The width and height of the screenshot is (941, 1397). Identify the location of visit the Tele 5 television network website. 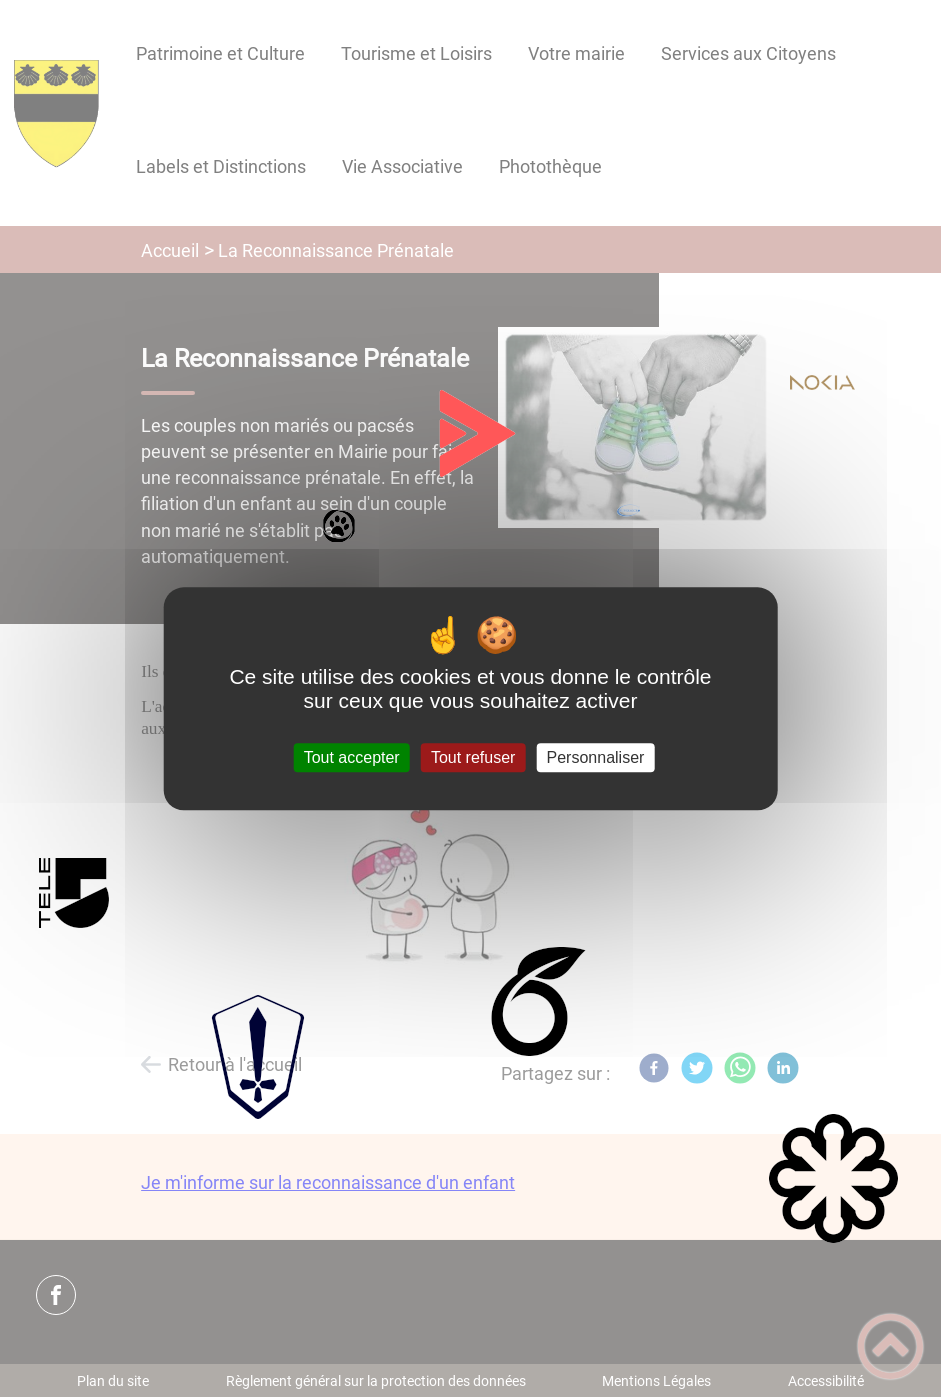
(74, 893).